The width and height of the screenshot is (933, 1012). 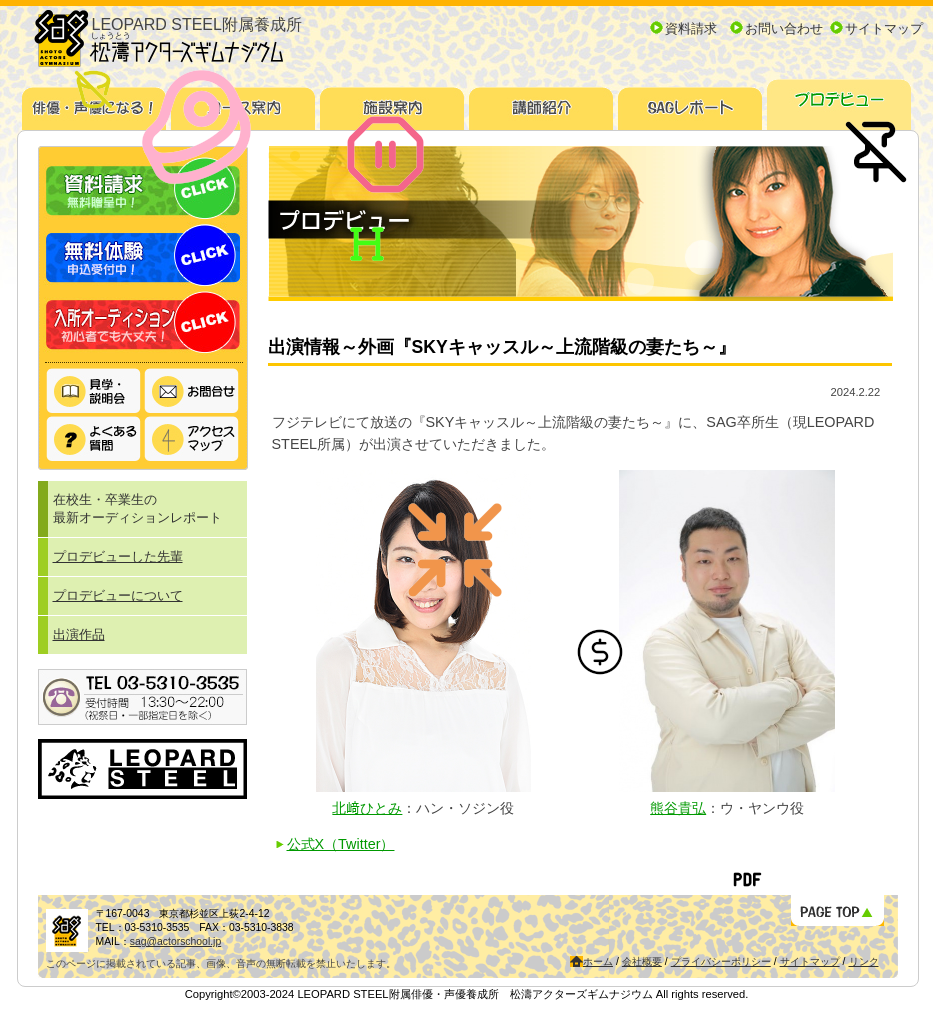 What do you see at coordinates (385, 154) in the screenshot?
I see `pause or halt a process` at bounding box center [385, 154].